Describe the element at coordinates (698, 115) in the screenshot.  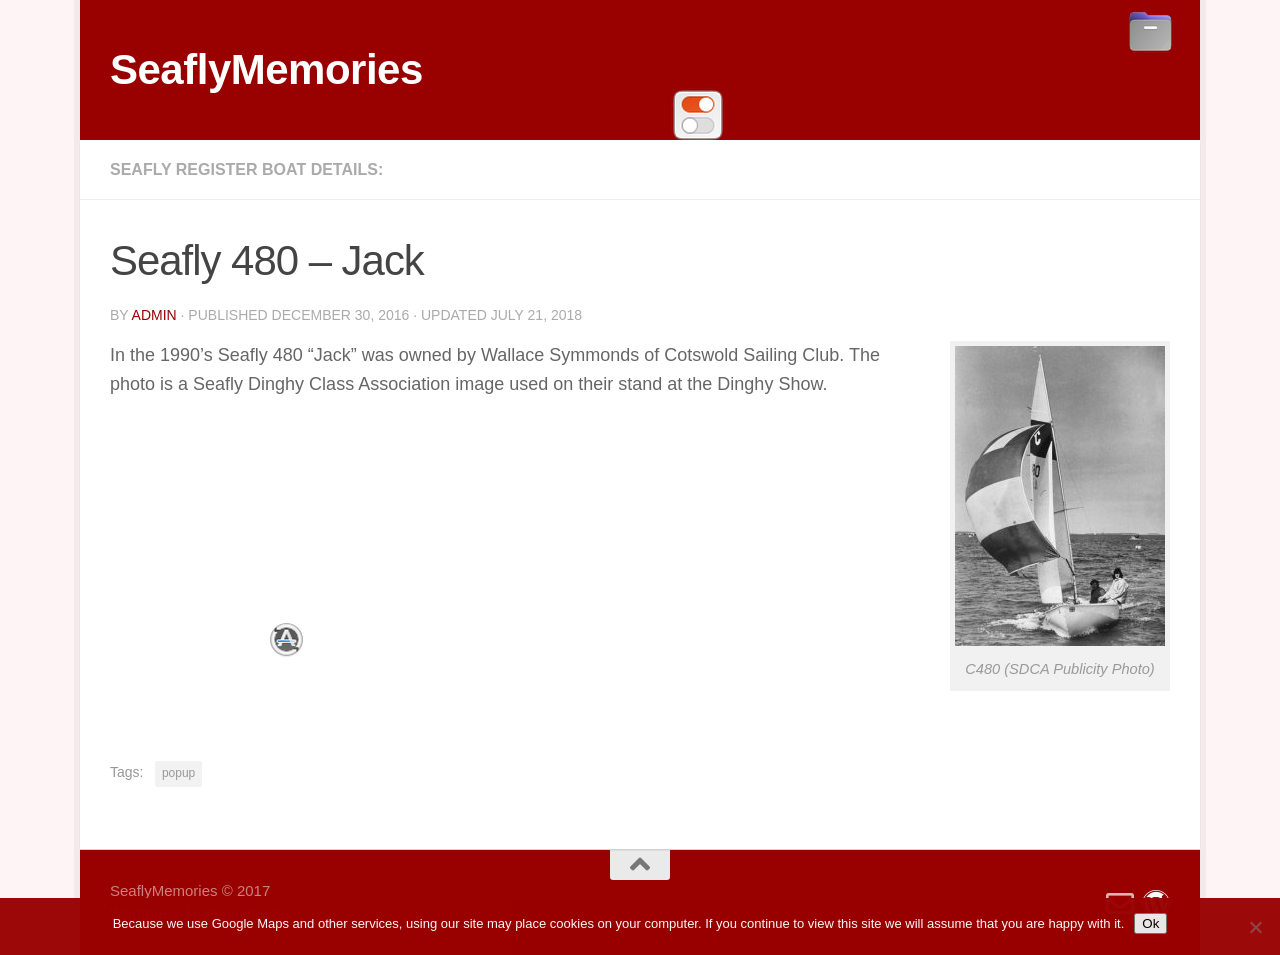
I see `open system settings` at that location.